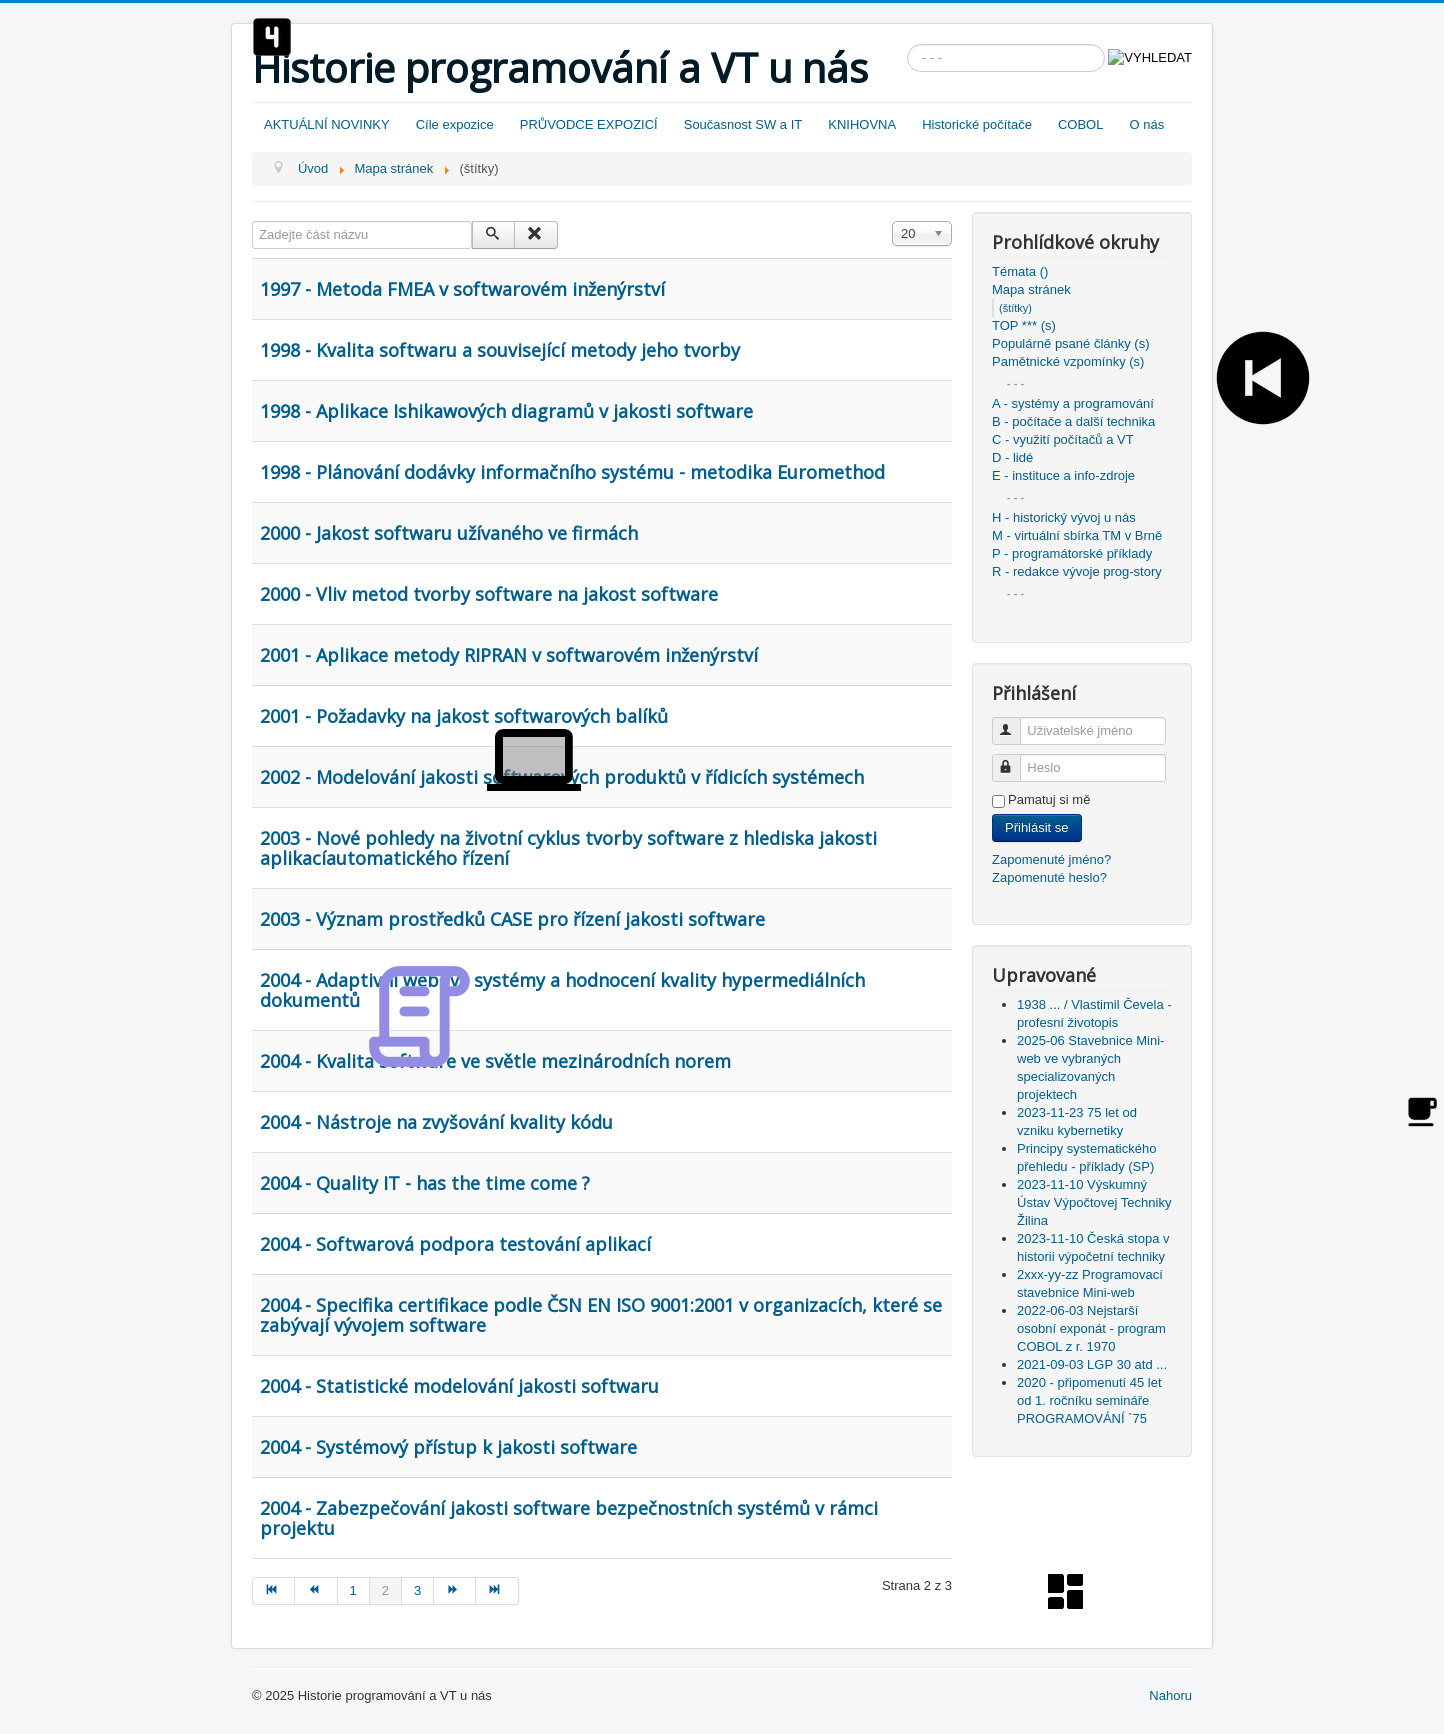 This screenshot has width=1444, height=1734. I want to click on access the dashboard overview, so click(1065, 1591).